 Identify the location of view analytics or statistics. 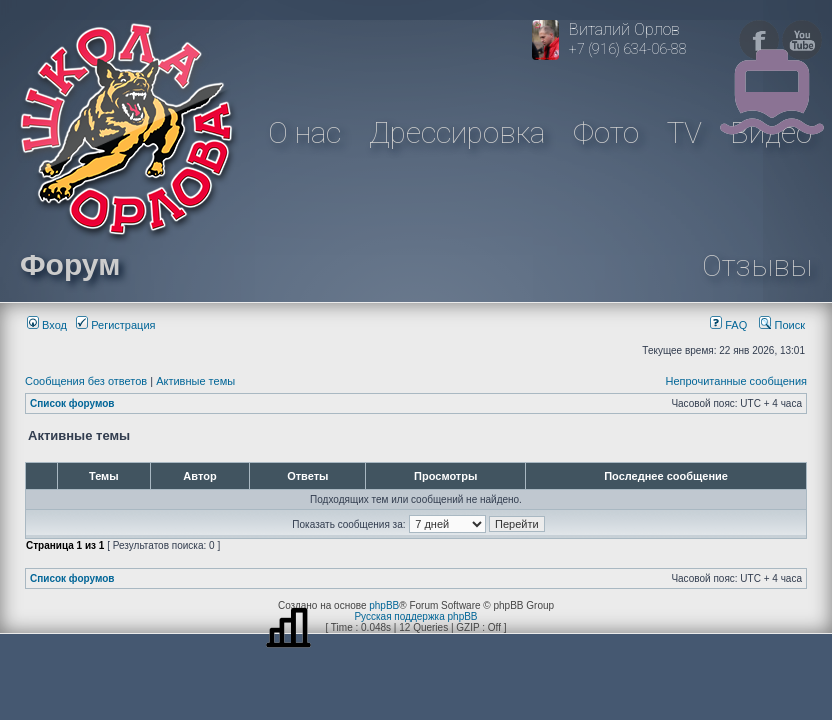
(288, 628).